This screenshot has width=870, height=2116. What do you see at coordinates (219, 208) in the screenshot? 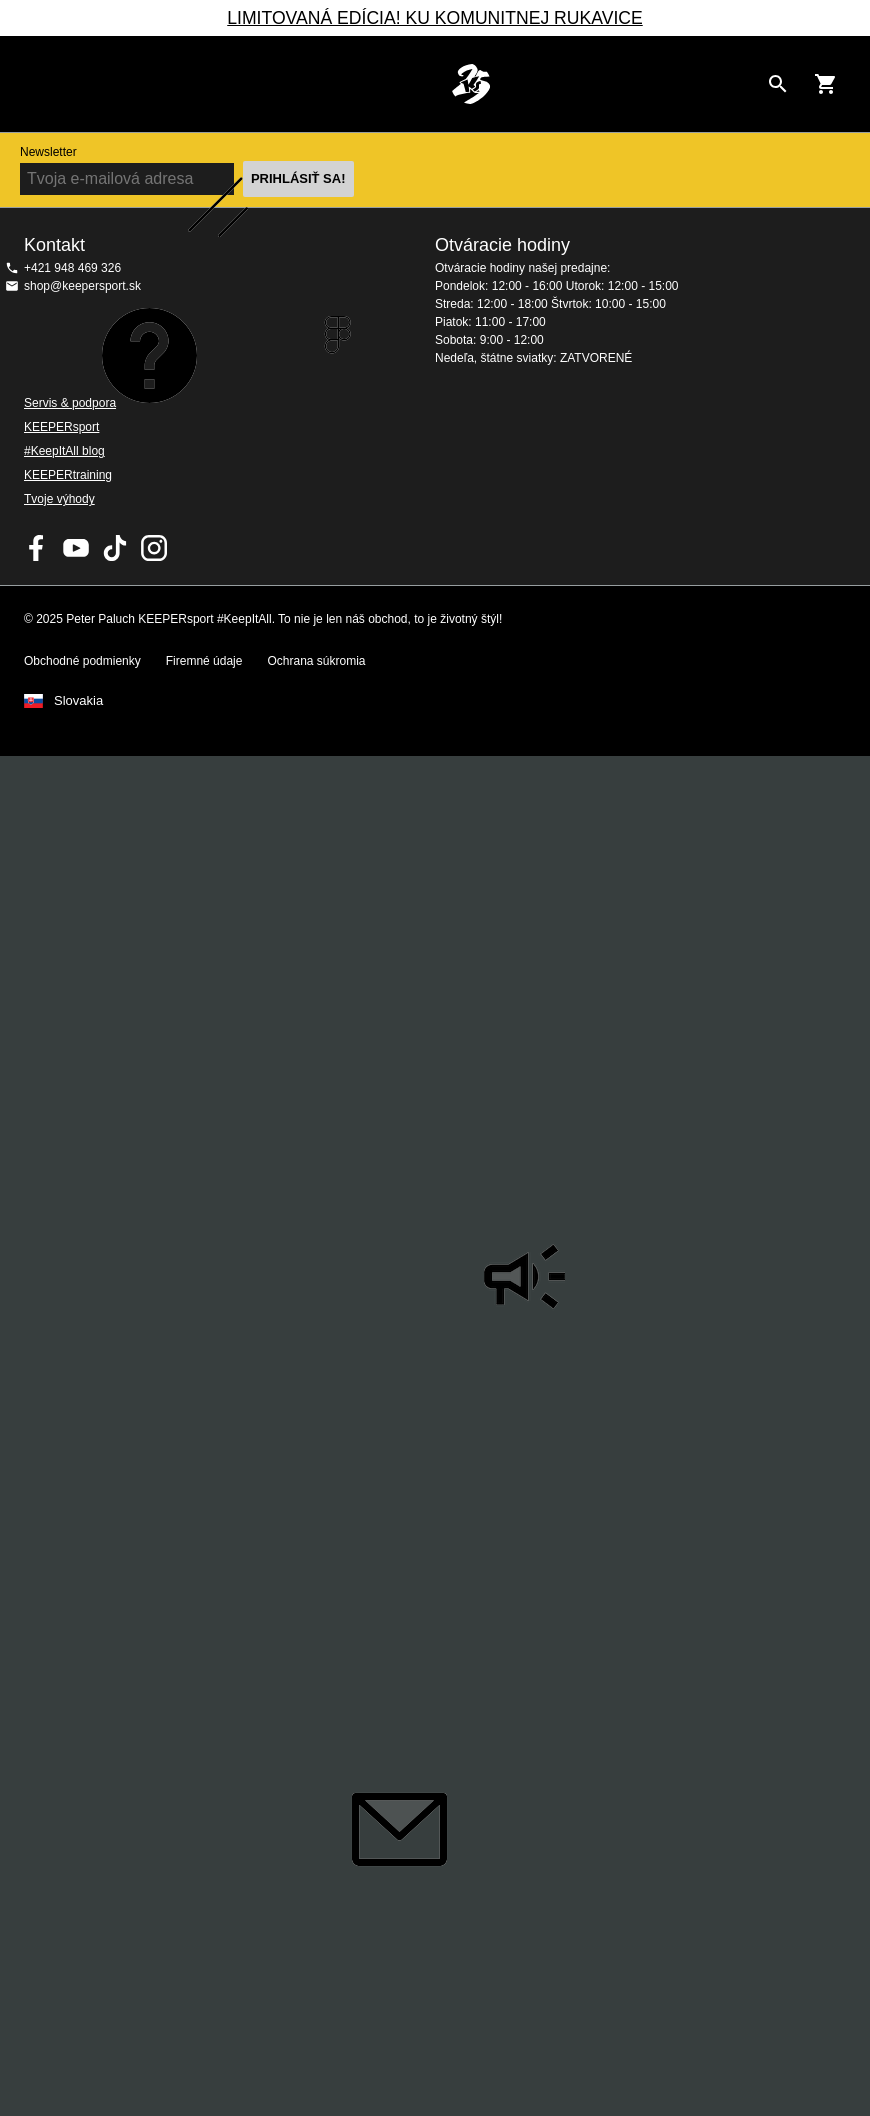
I see `indicates signal strength or connectivity level` at bounding box center [219, 208].